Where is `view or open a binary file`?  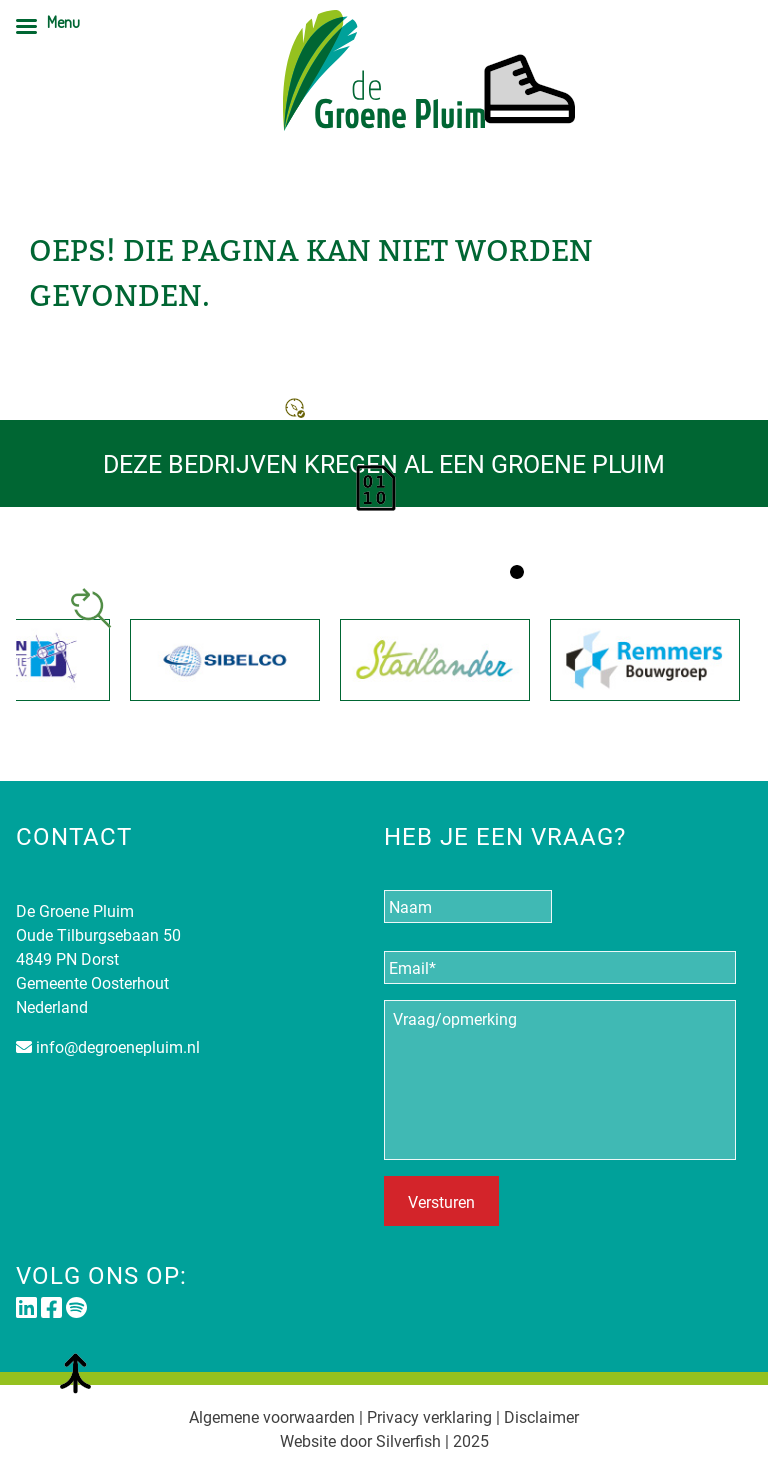 view or open a binary file is located at coordinates (376, 488).